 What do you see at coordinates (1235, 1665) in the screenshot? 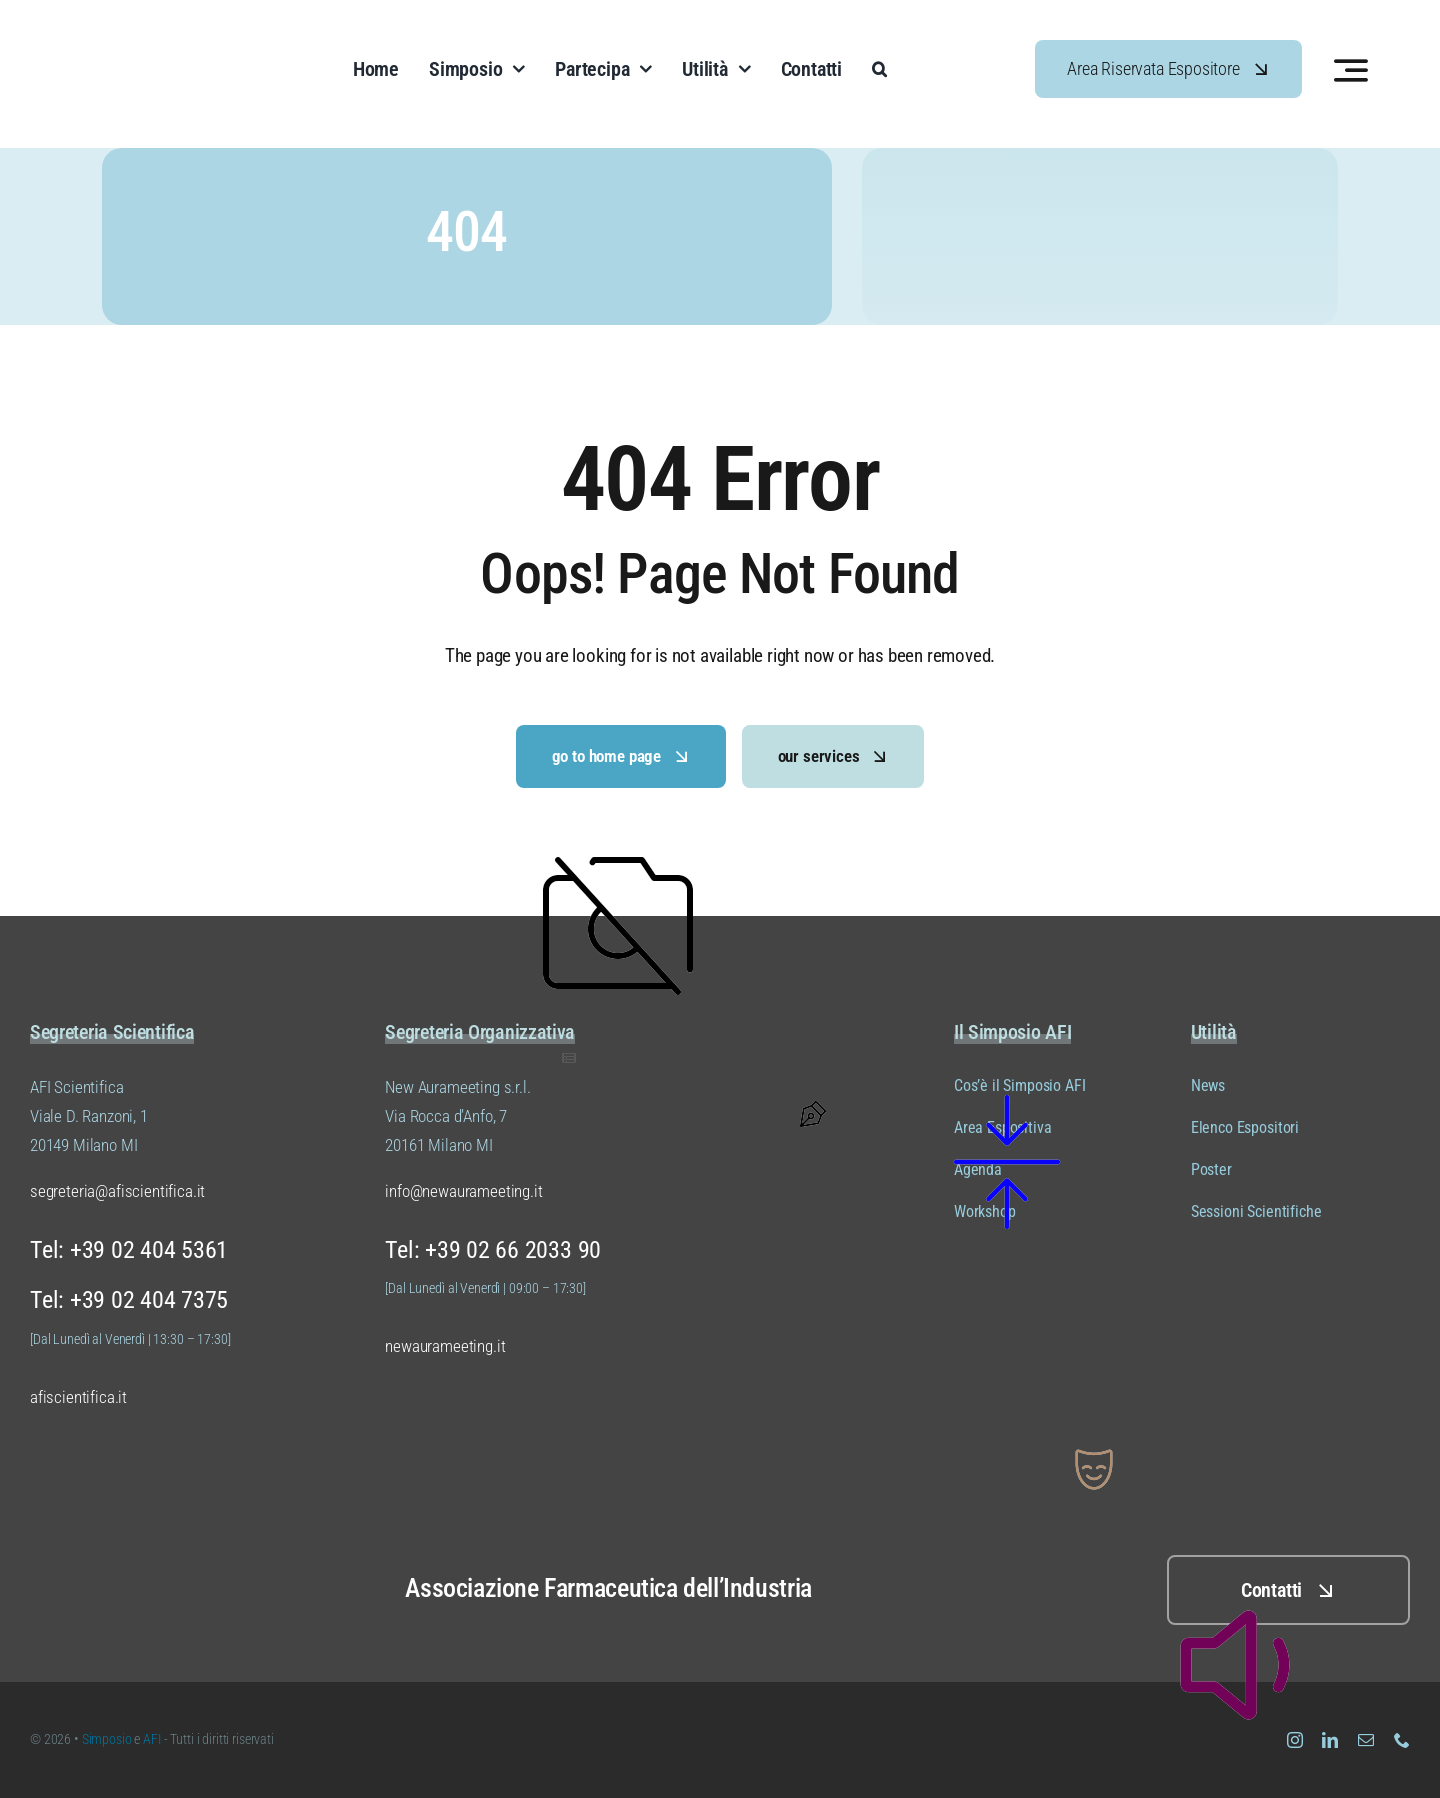
I see `adjust audio to low volume level` at bounding box center [1235, 1665].